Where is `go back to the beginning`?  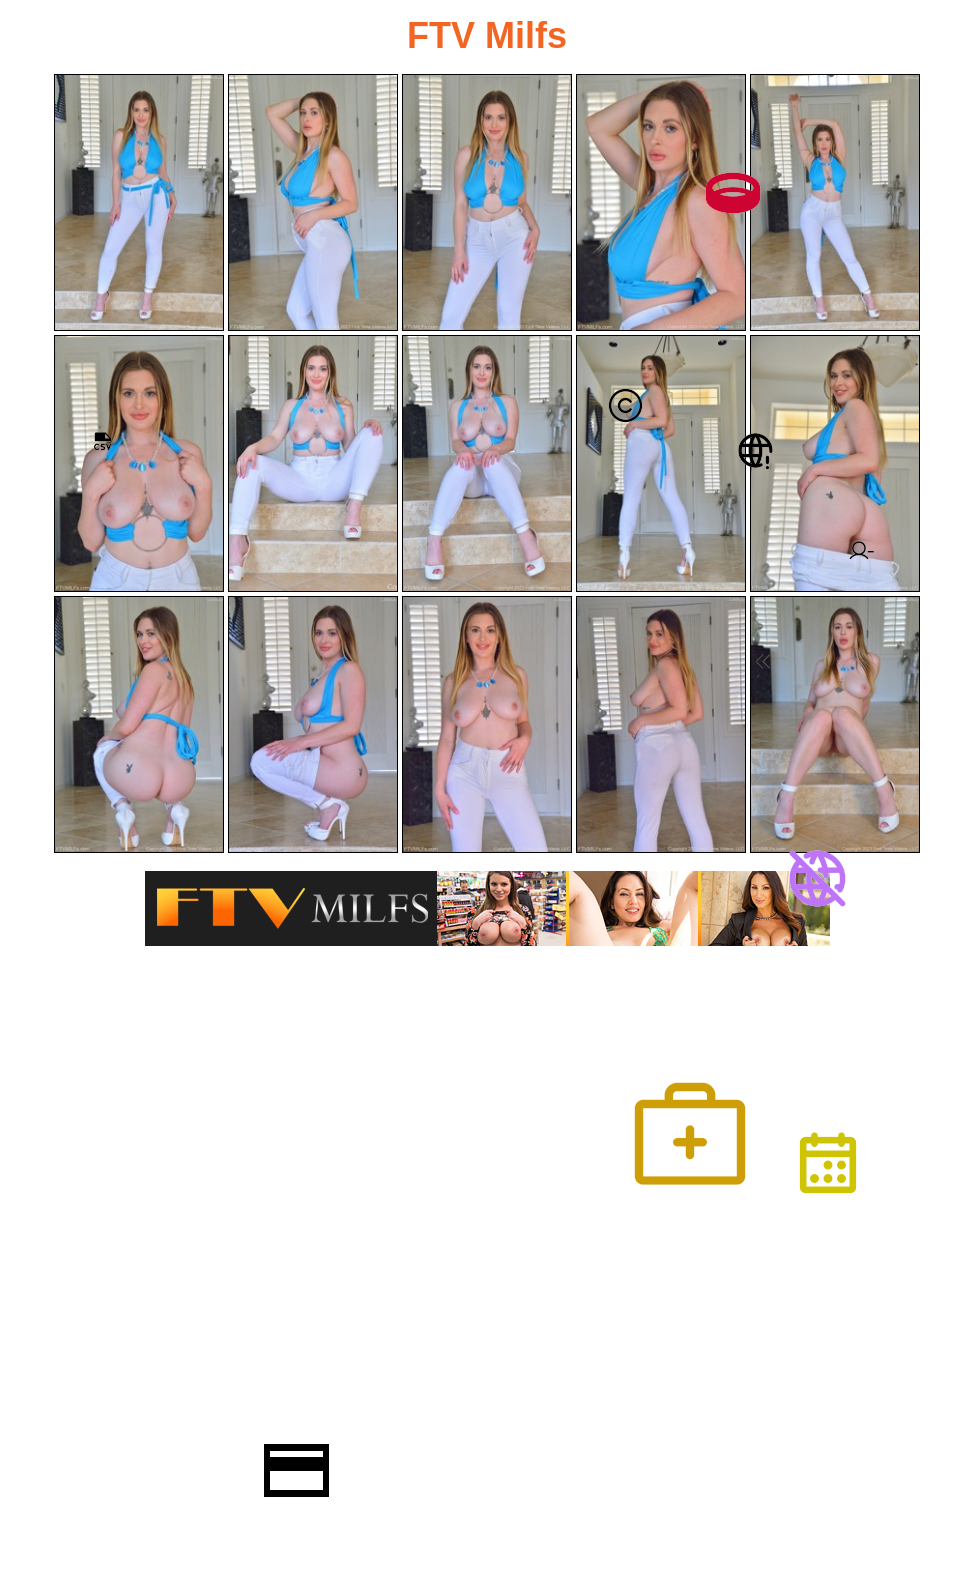 go back to the beginning is located at coordinates (763, 661).